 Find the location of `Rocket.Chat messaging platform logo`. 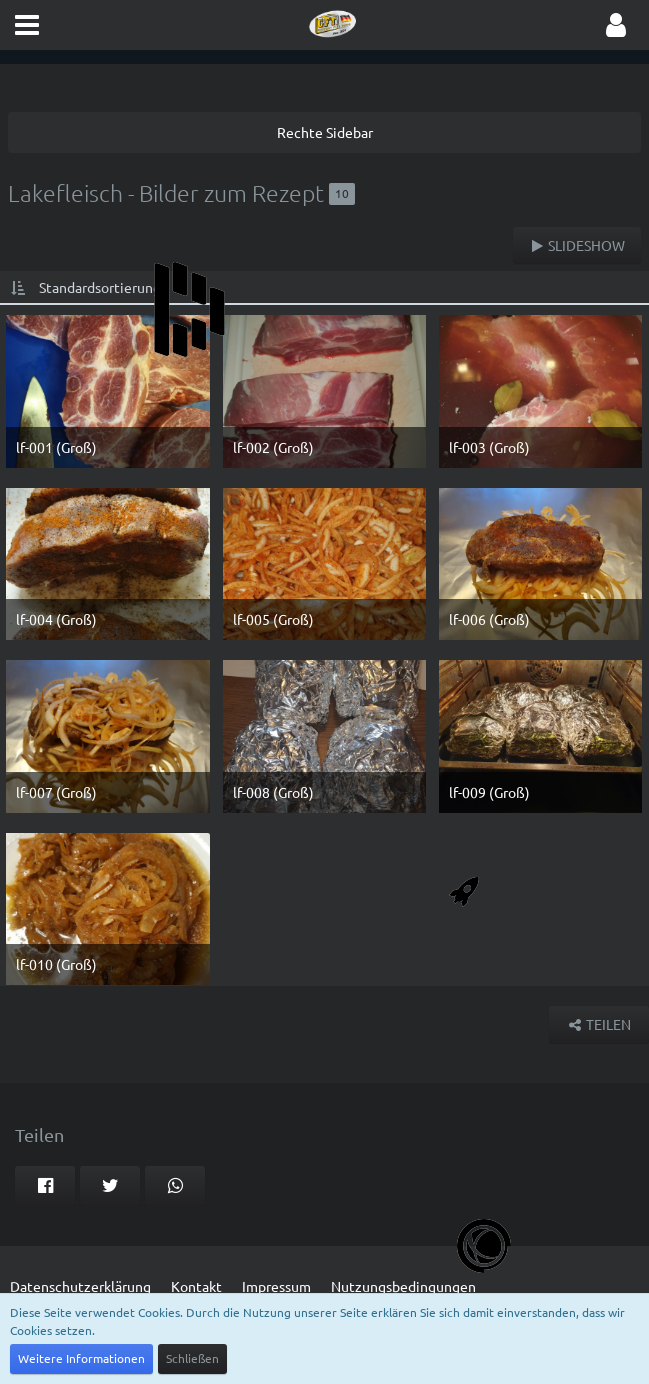

Rocket.Chat messaging platform logo is located at coordinates (464, 892).